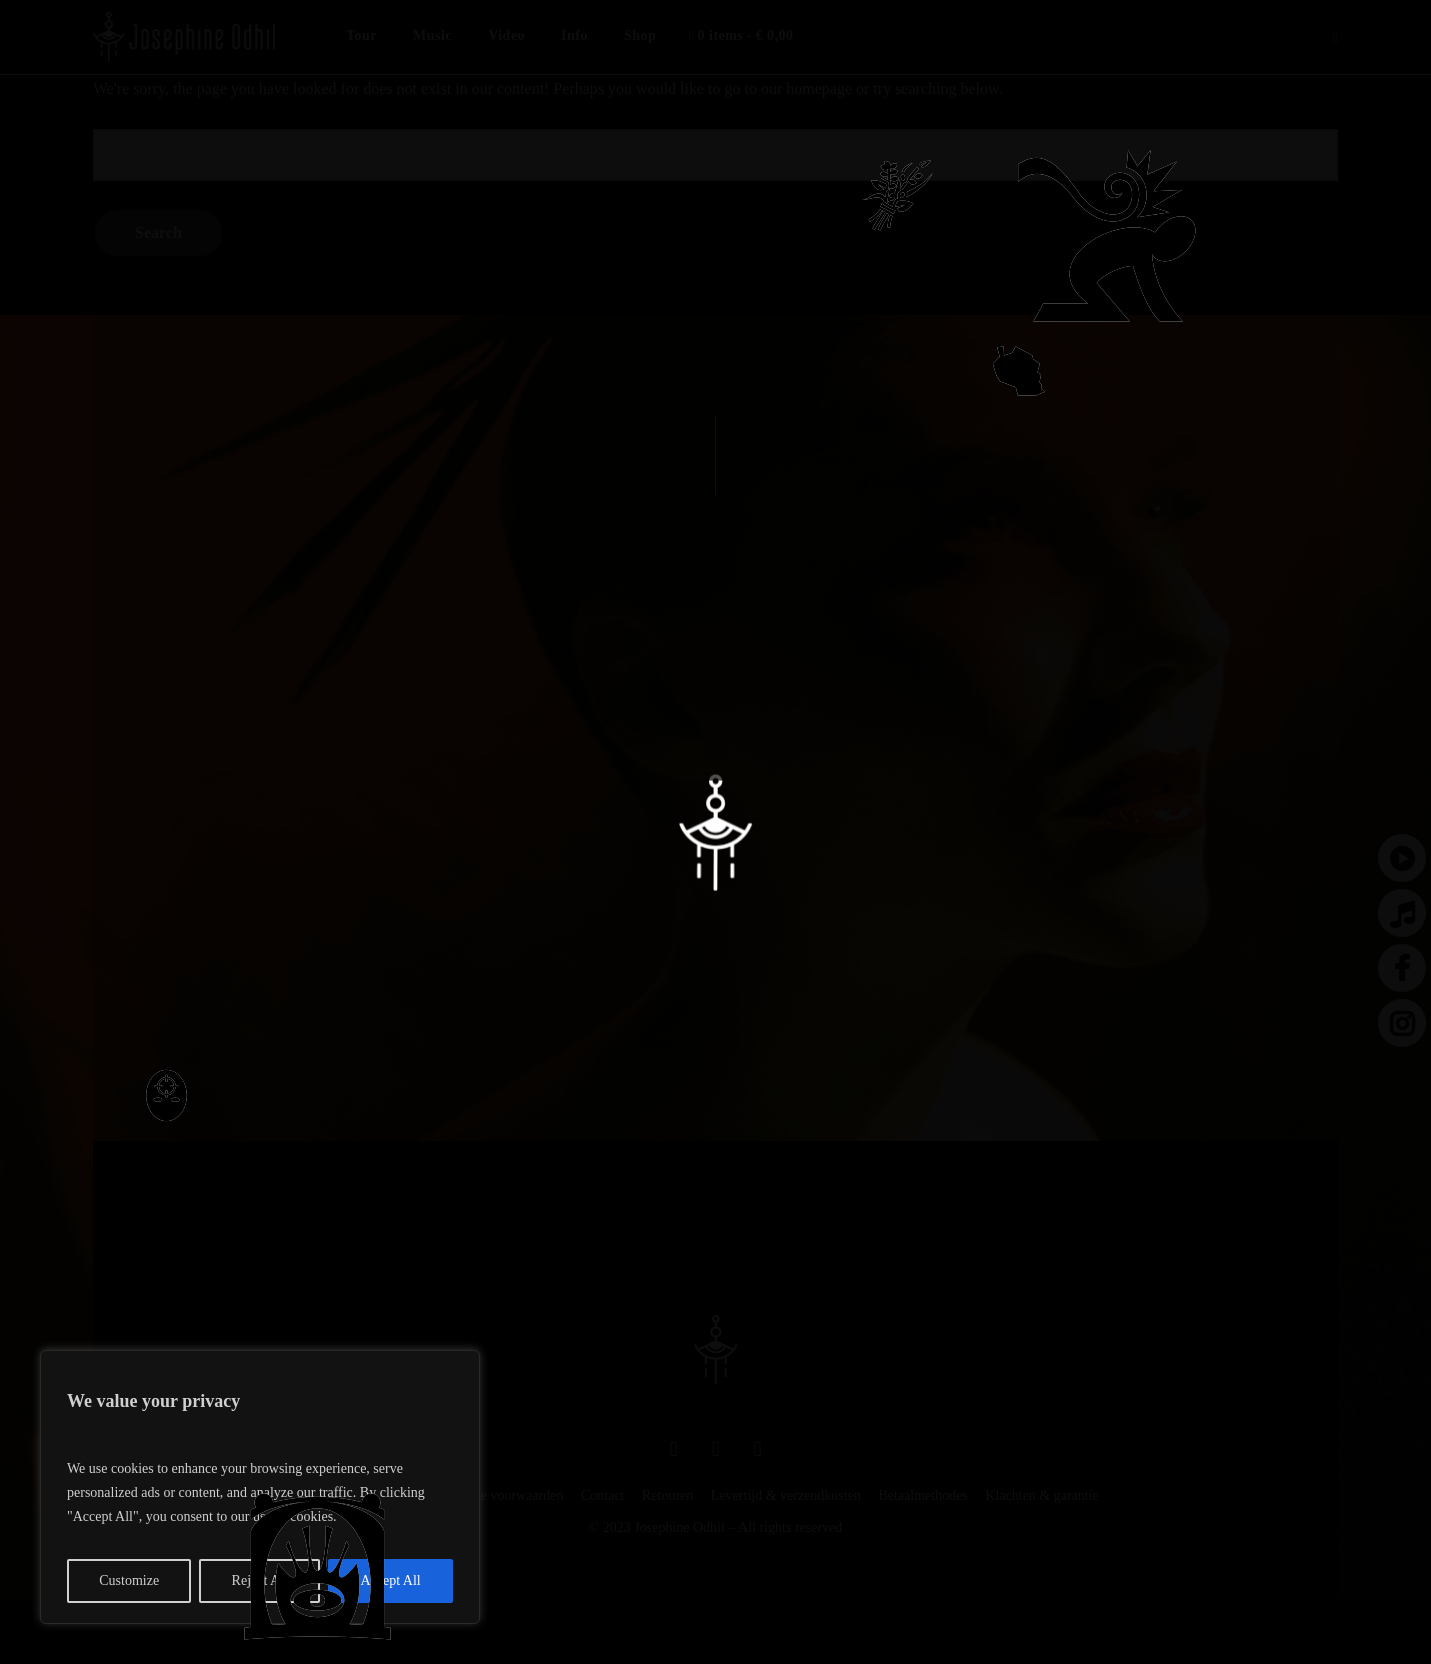 This screenshot has width=1431, height=1664. I want to click on view collected herbs or botanical items, so click(897, 195).